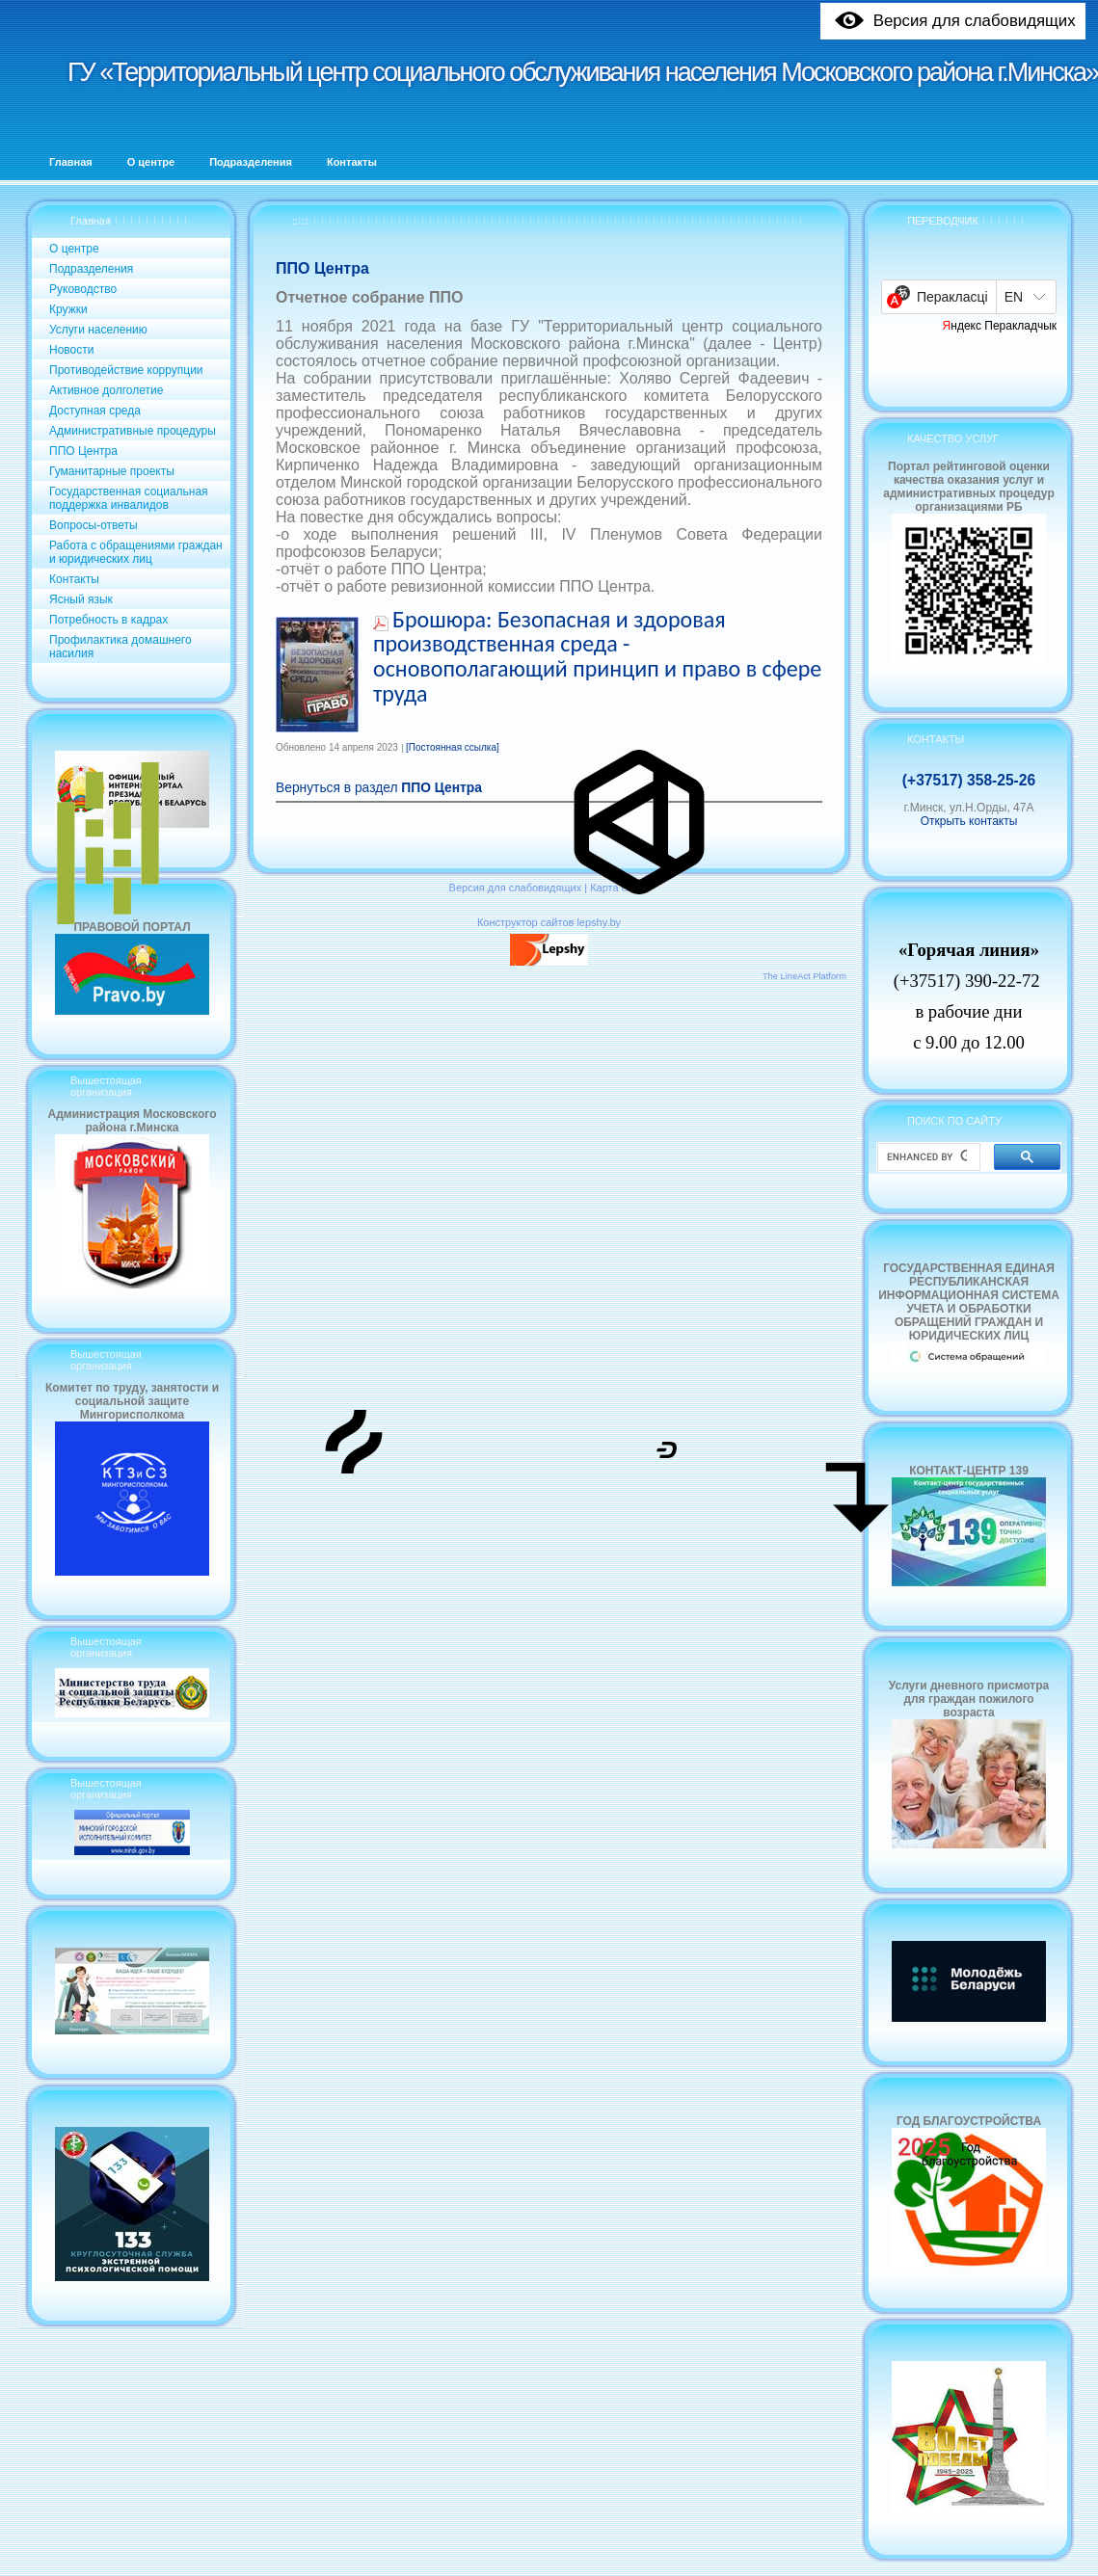 Image resolution: width=1098 pixels, height=2576 pixels. What do you see at coordinates (639, 822) in the screenshot?
I see `pdm python package manager logo` at bounding box center [639, 822].